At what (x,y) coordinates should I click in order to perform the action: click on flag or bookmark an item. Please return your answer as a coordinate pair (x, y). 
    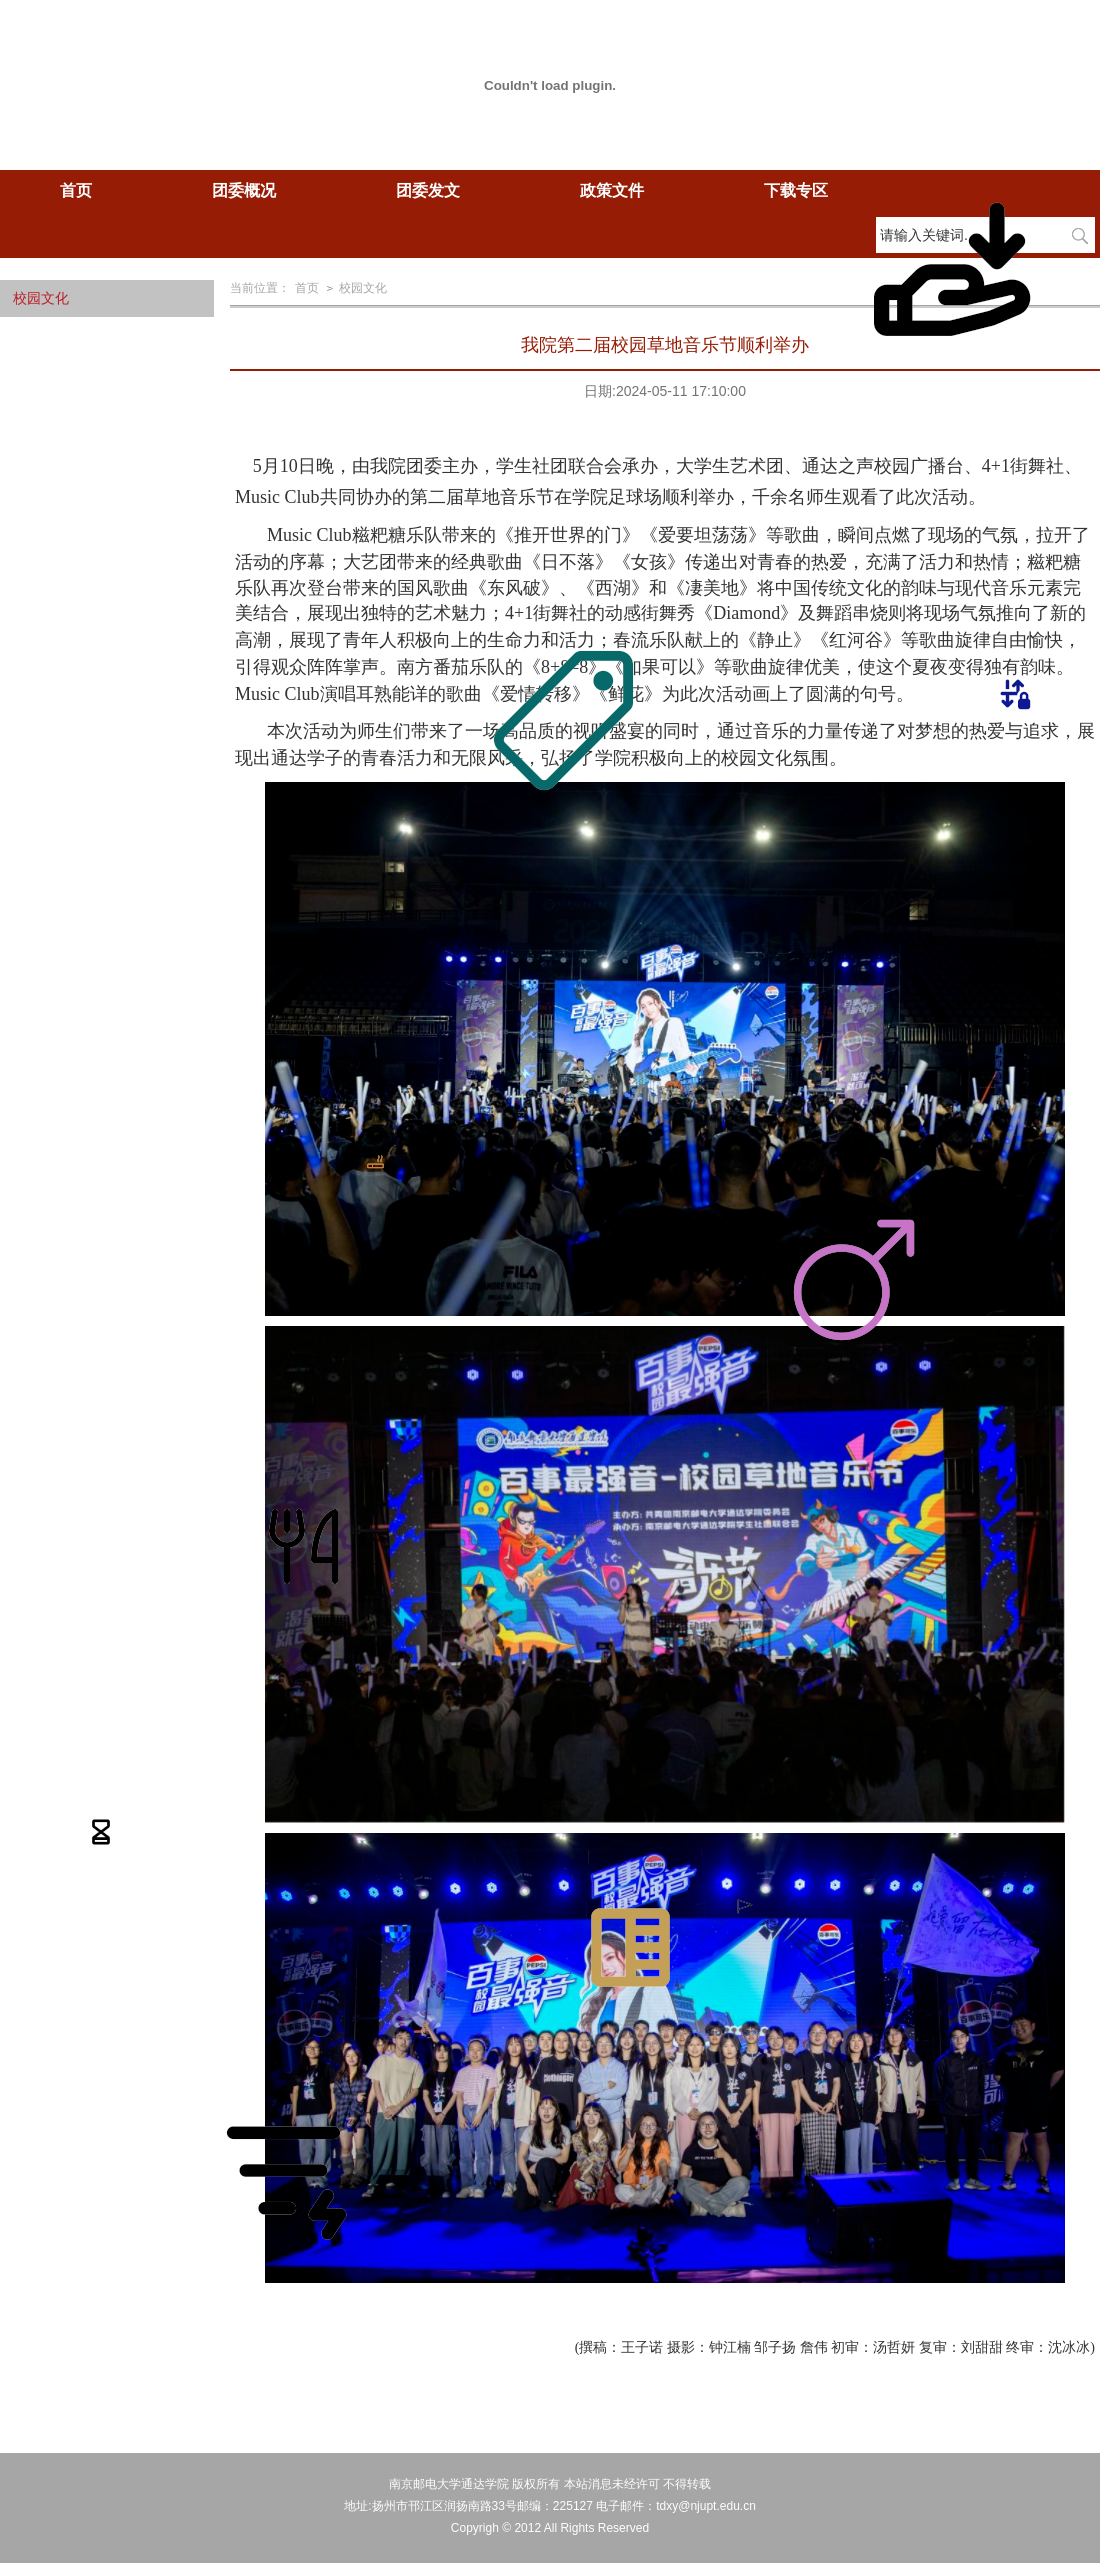
    Looking at the image, I should click on (743, 1906).